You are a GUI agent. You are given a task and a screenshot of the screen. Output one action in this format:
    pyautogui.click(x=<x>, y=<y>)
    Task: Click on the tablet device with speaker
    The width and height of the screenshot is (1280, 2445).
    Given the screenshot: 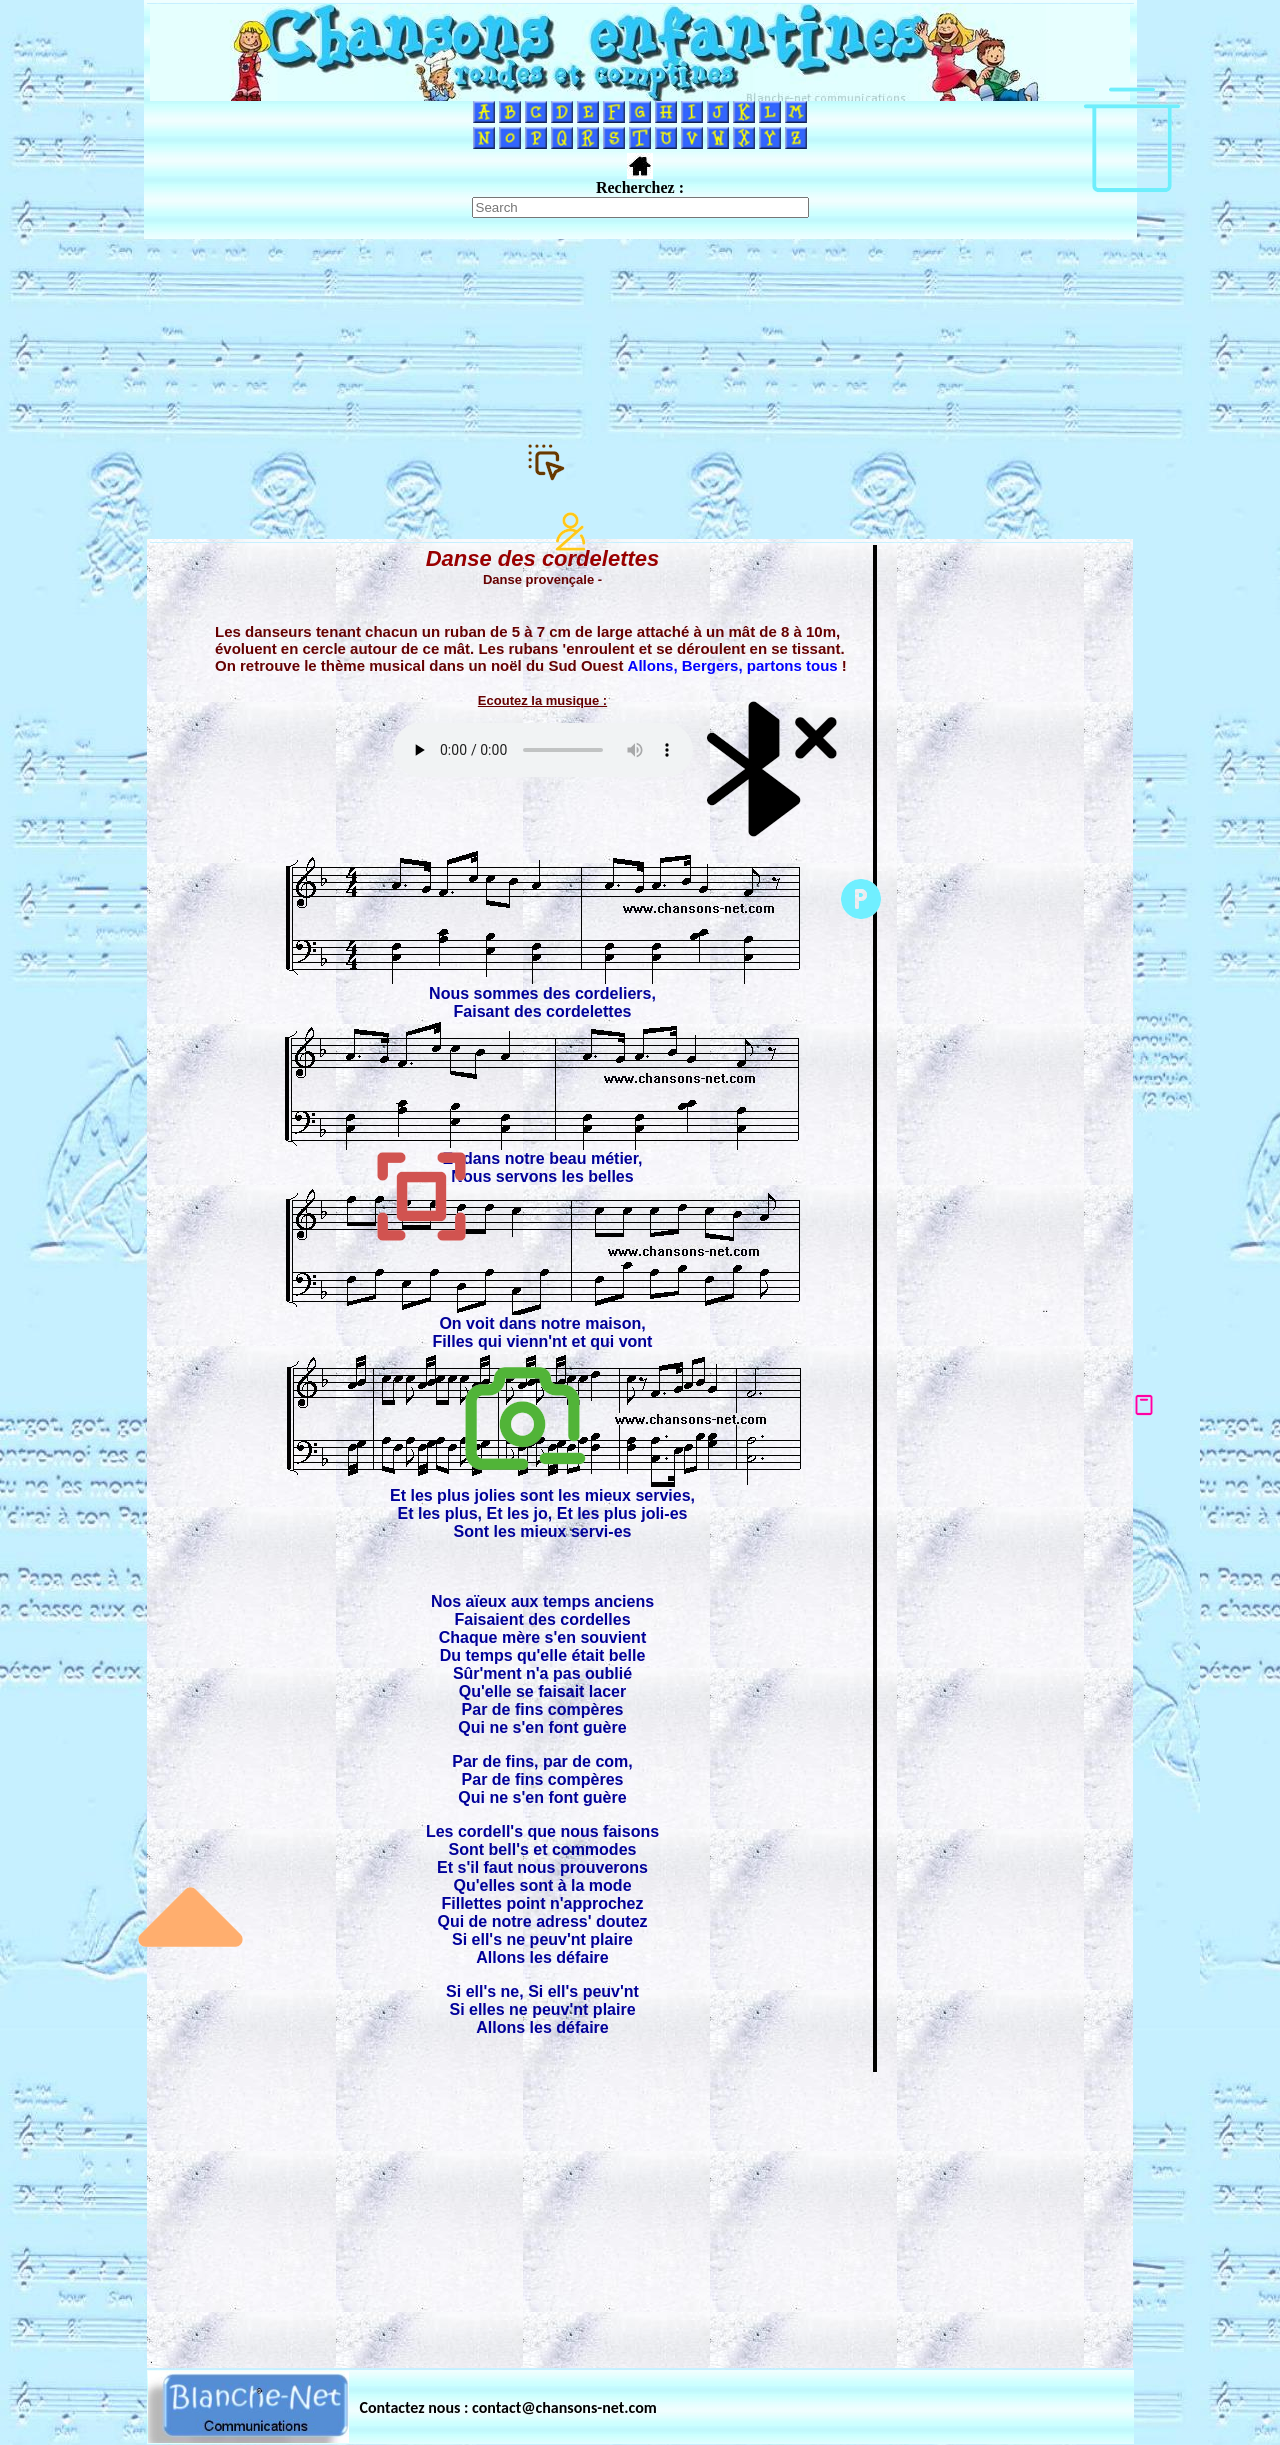 What is the action you would take?
    pyautogui.click(x=1144, y=1405)
    